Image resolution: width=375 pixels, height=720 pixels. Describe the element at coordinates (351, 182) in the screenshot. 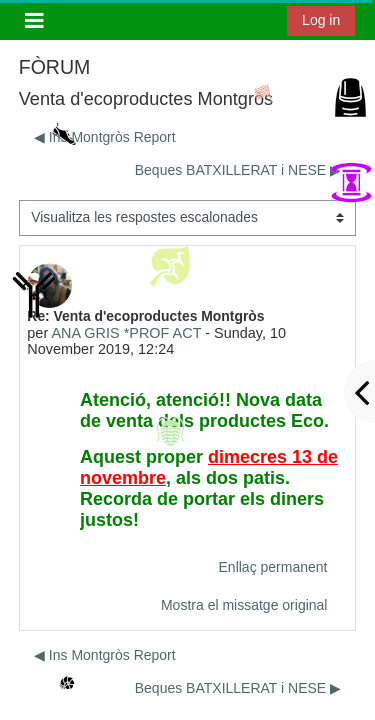

I see `activate a time-based trap or ability` at that location.